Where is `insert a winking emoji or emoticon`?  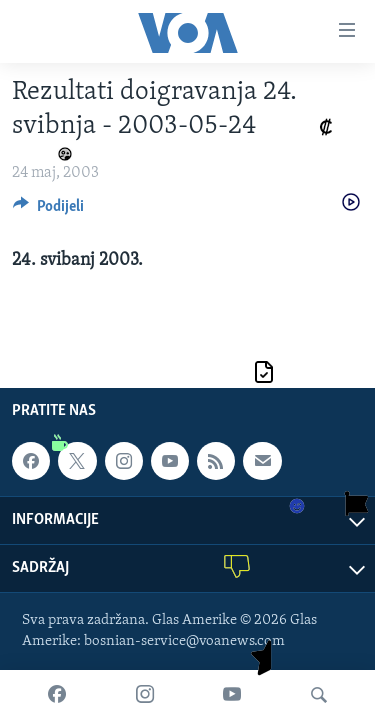 insert a winking emoji or emoticon is located at coordinates (297, 506).